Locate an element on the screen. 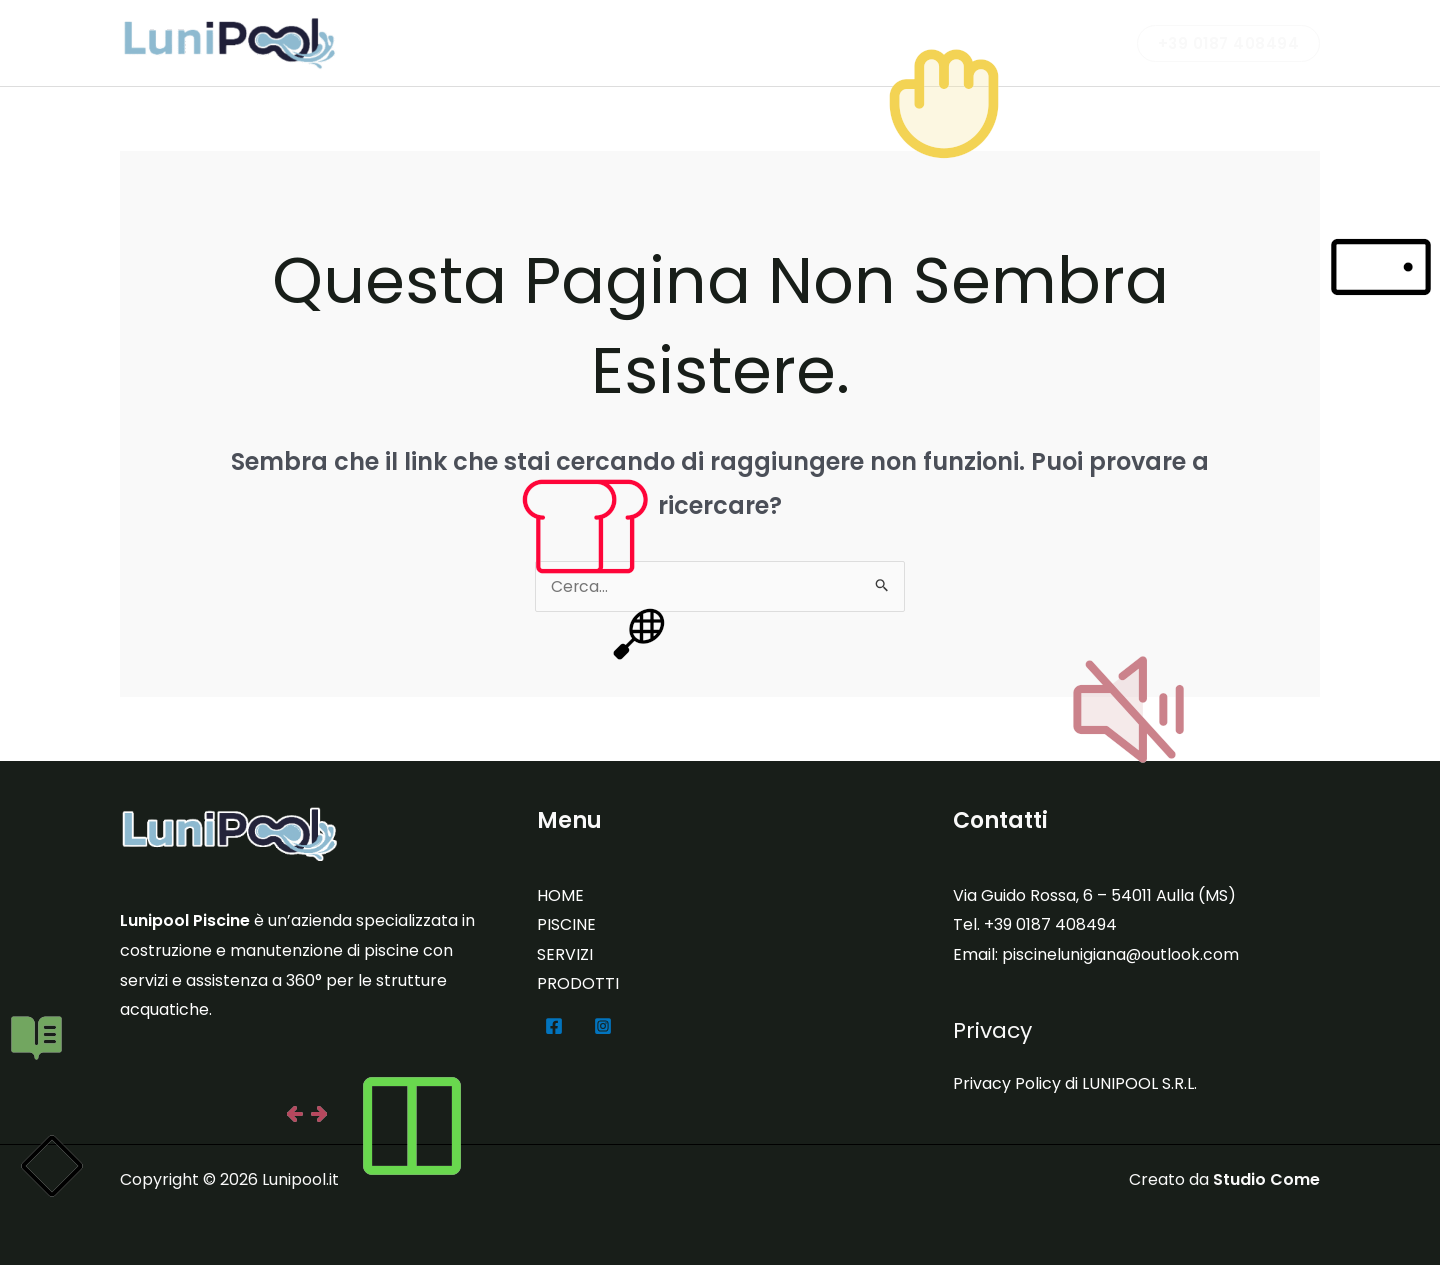 The height and width of the screenshot is (1265, 1440). open reading mode or e-reader is located at coordinates (36, 1034).